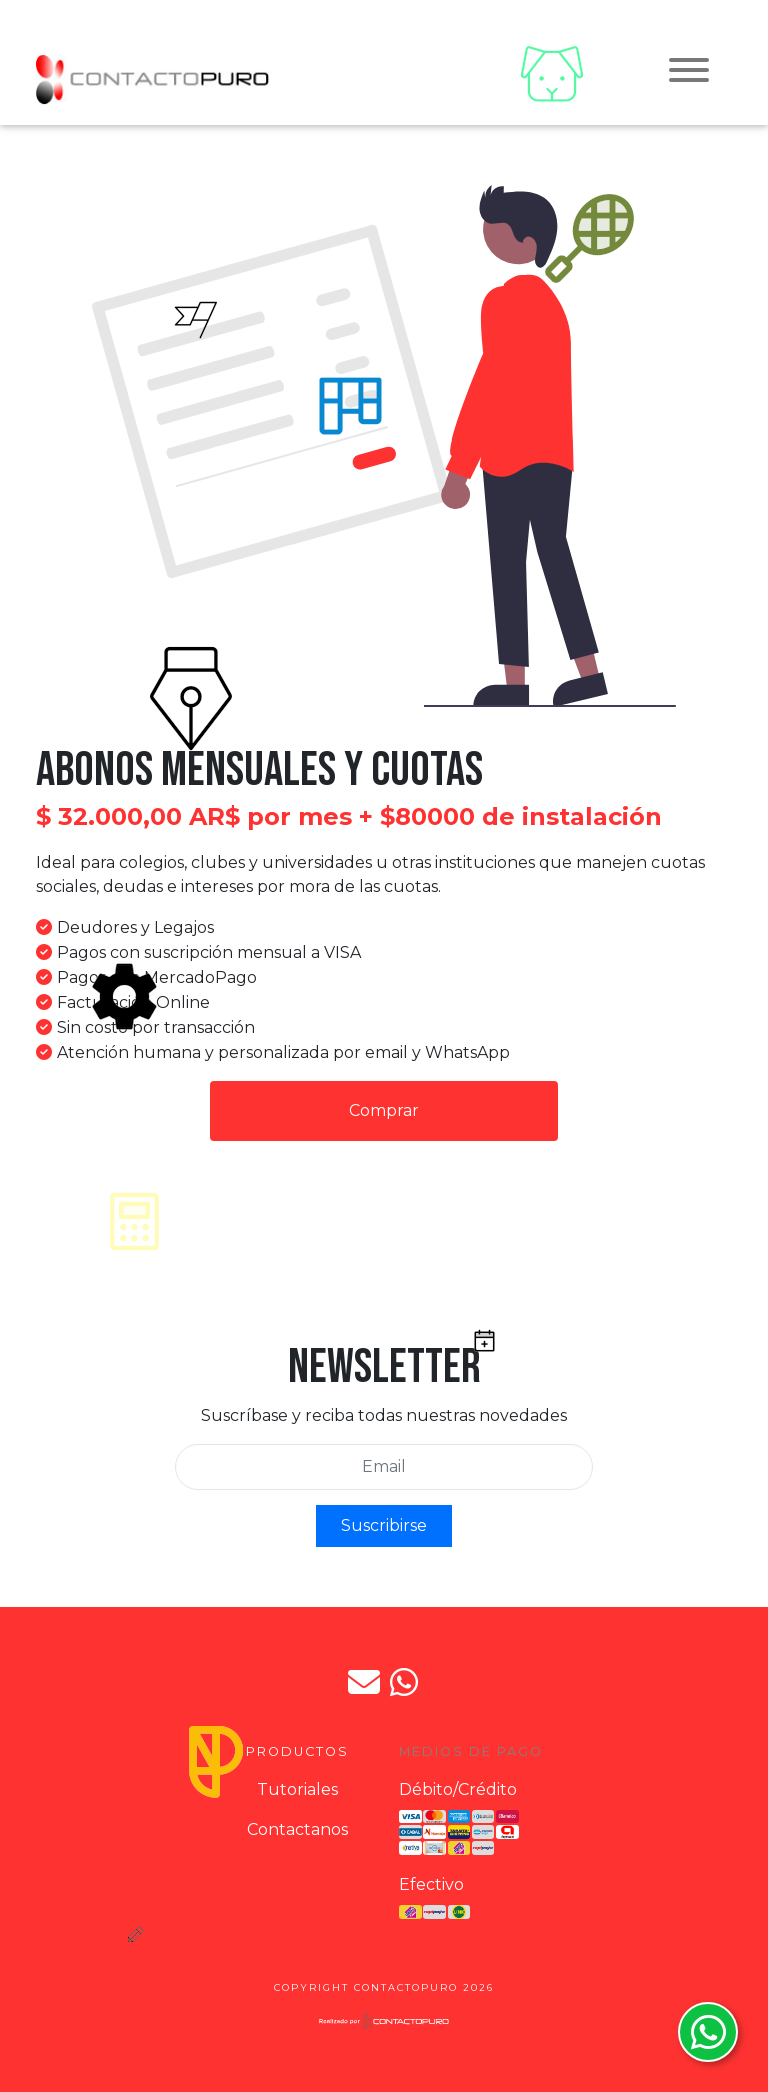 Image resolution: width=768 pixels, height=2092 pixels. What do you see at coordinates (135, 1934) in the screenshot?
I see `edit or modify content` at bounding box center [135, 1934].